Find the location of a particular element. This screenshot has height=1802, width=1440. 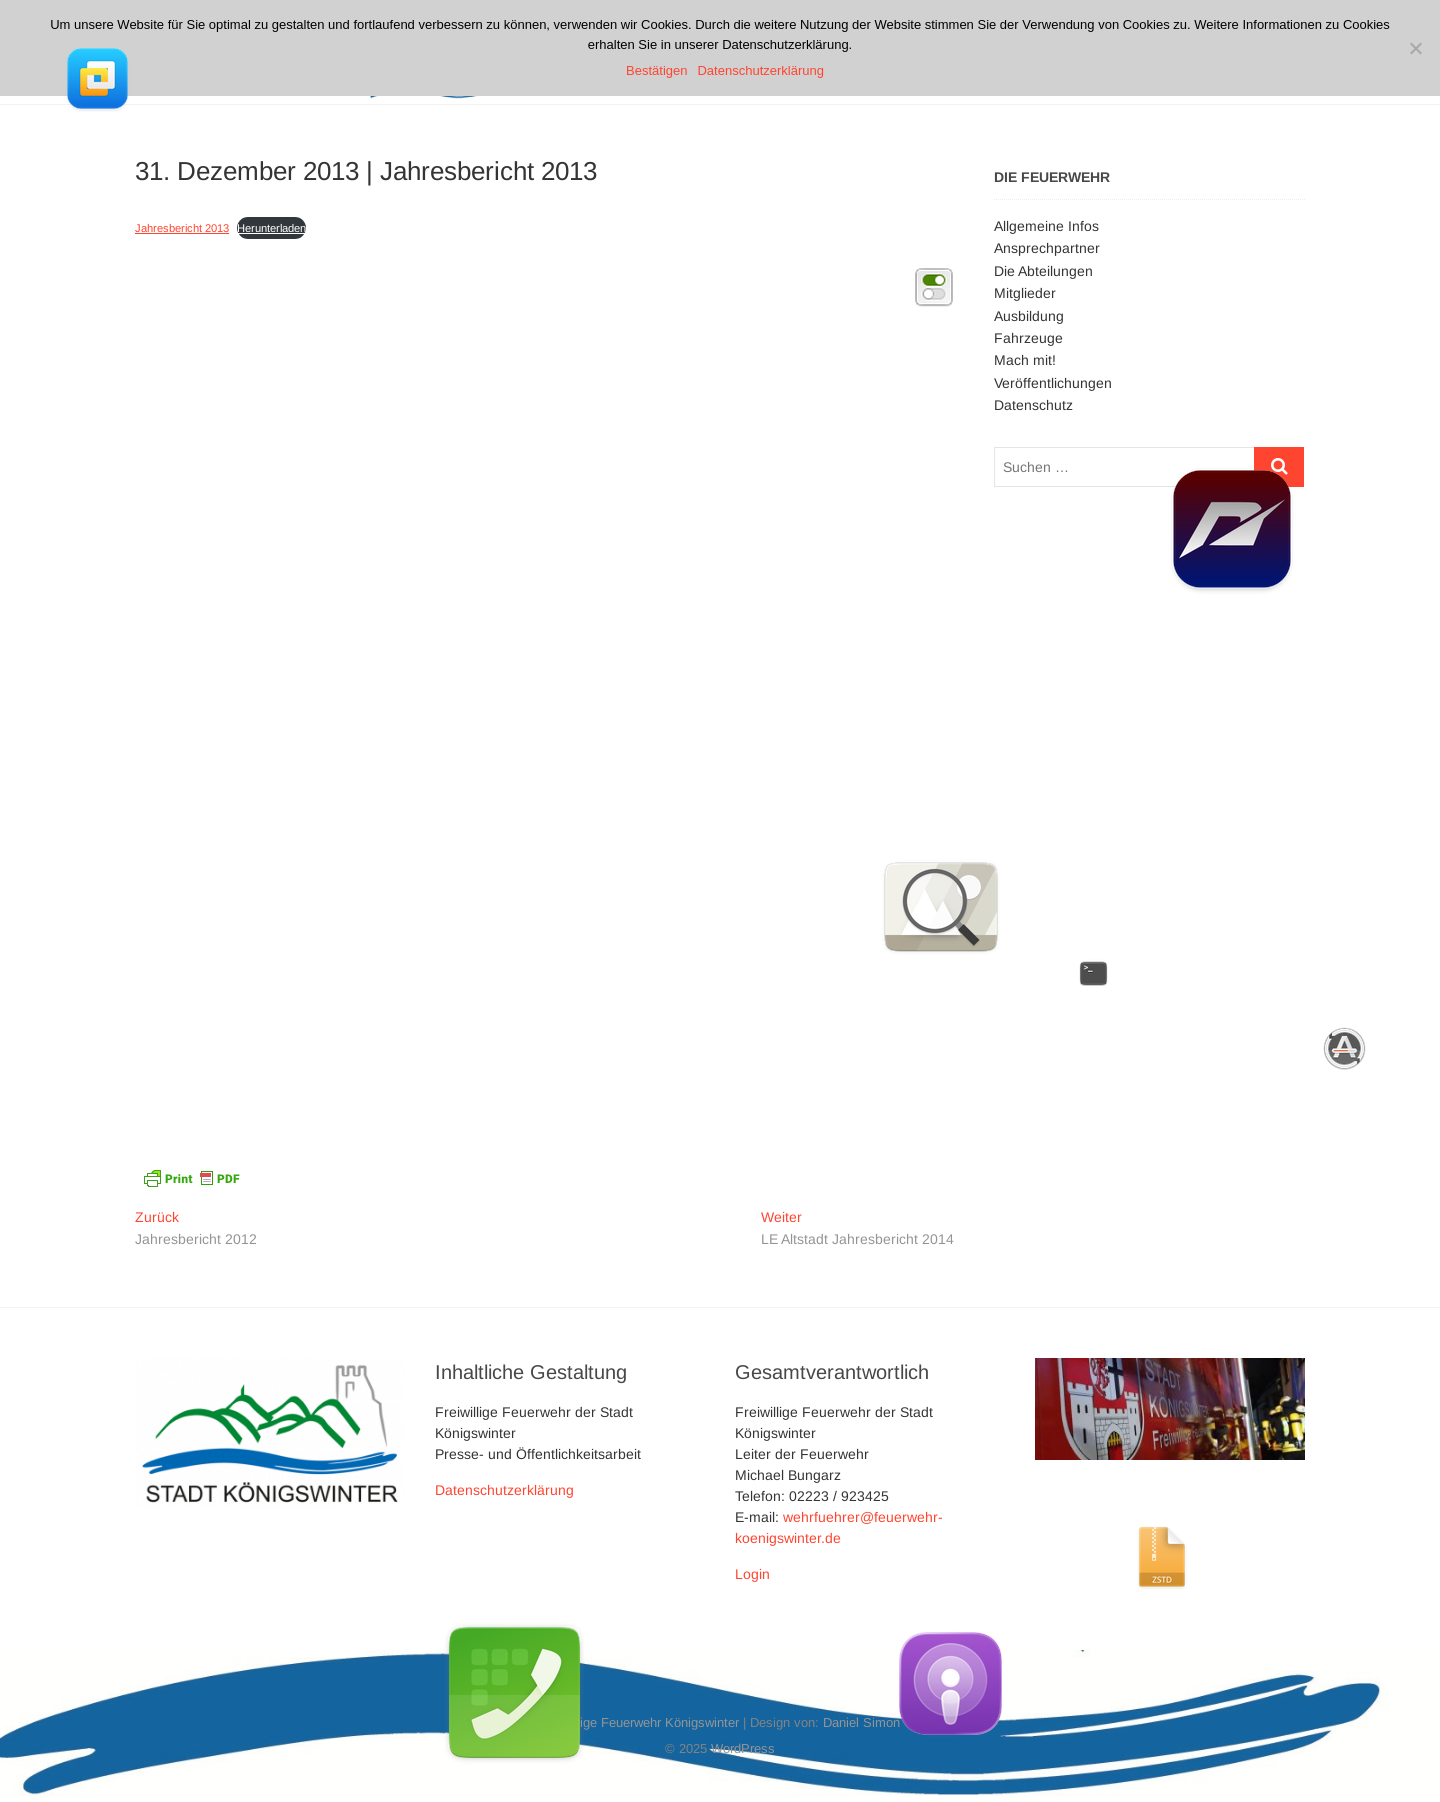

open the podcasts app is located at coordinates (950, 1683).